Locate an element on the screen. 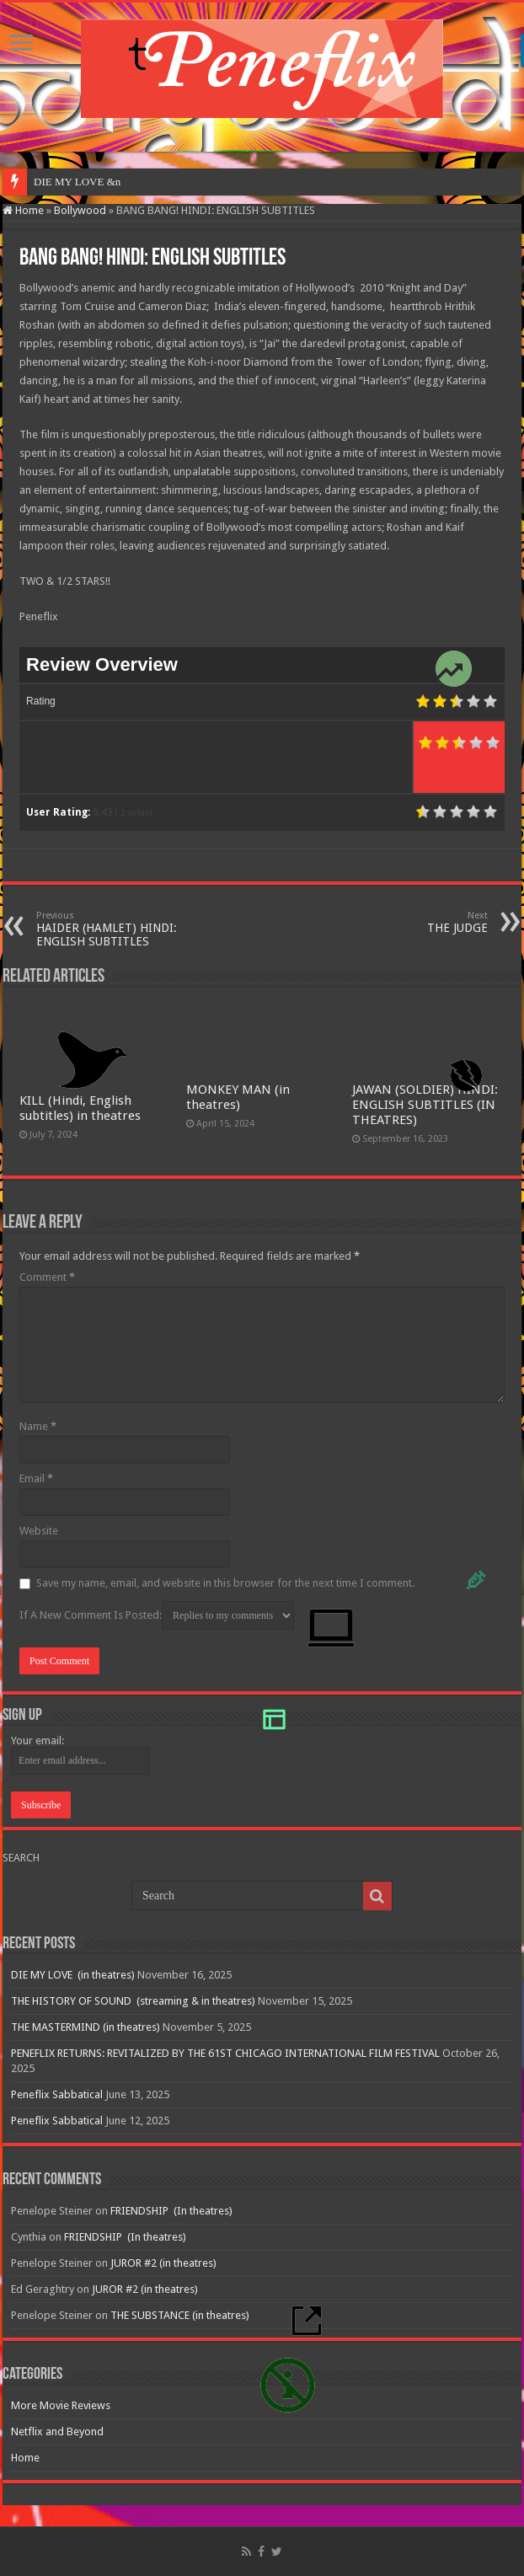  fluentd data collector logo is located at coordinates (93, 1060).